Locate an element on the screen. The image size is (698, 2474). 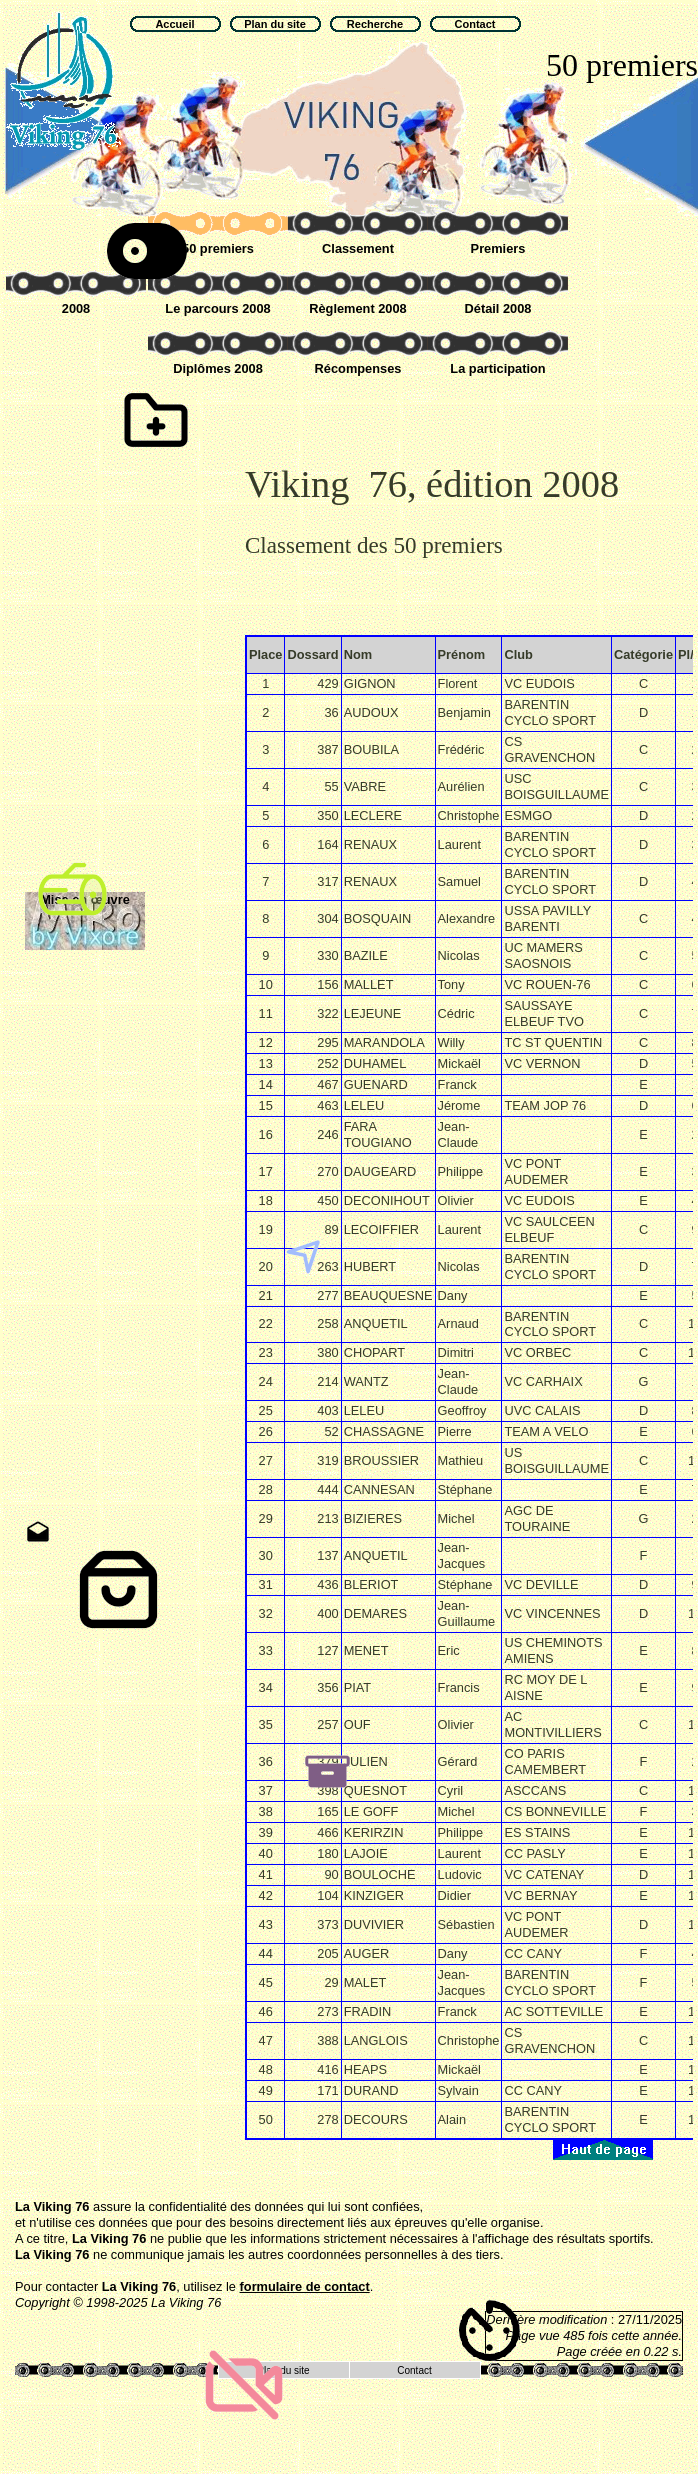
tap to navigate to a destination is located at coordinates (305, 1255).